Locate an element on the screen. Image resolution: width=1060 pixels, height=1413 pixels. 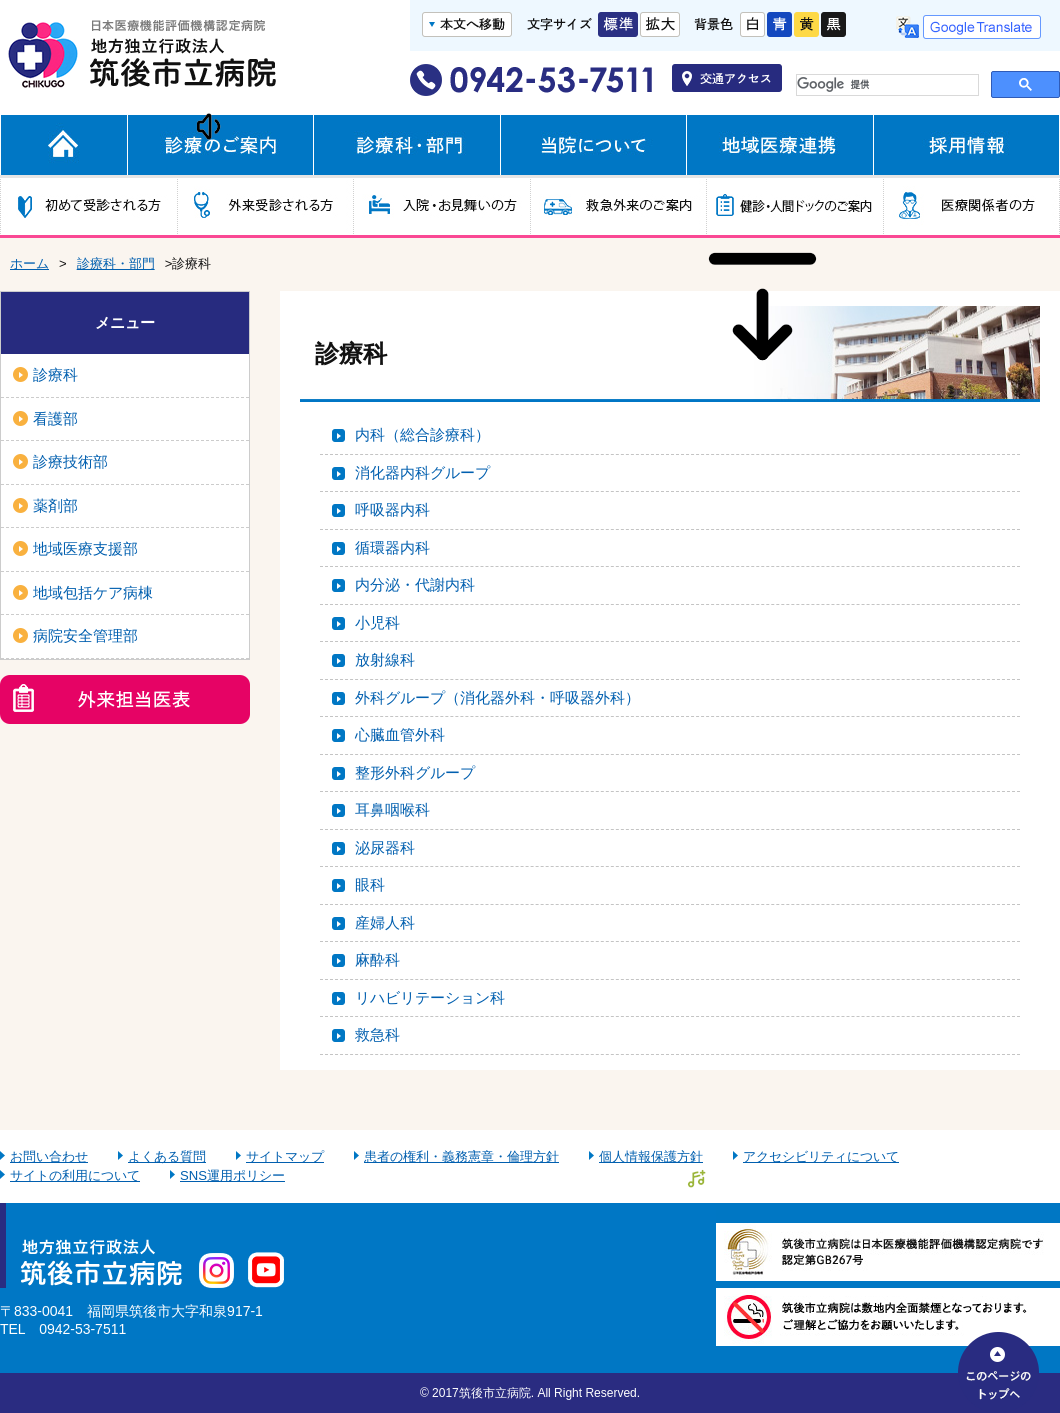
adjust audio volume level is located at coordinates (211, 126).